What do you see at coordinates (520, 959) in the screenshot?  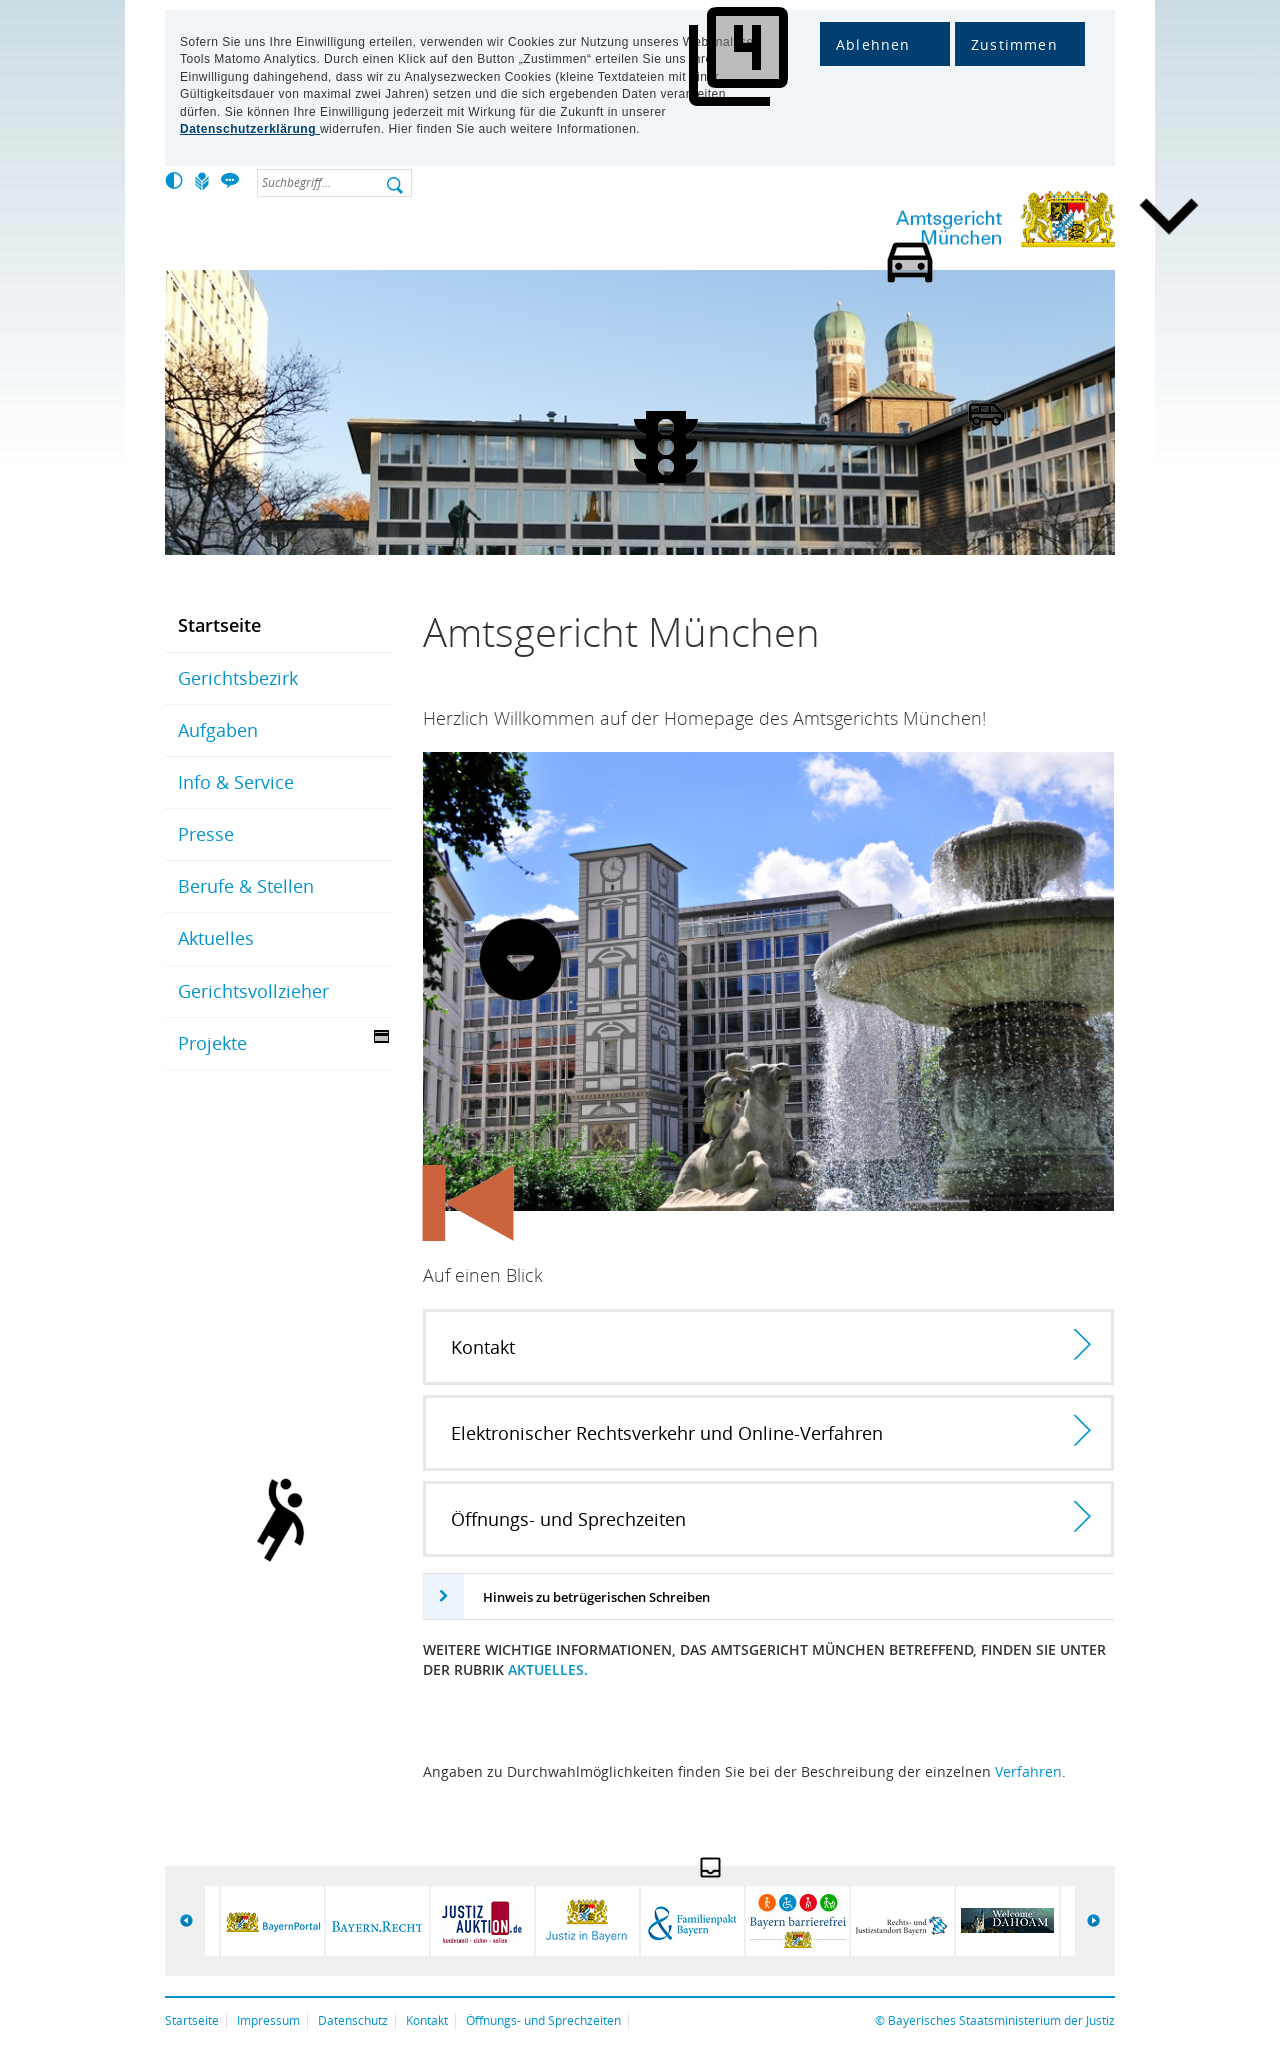 I see `expand dropdown menu` at bounding box center [520, 959].